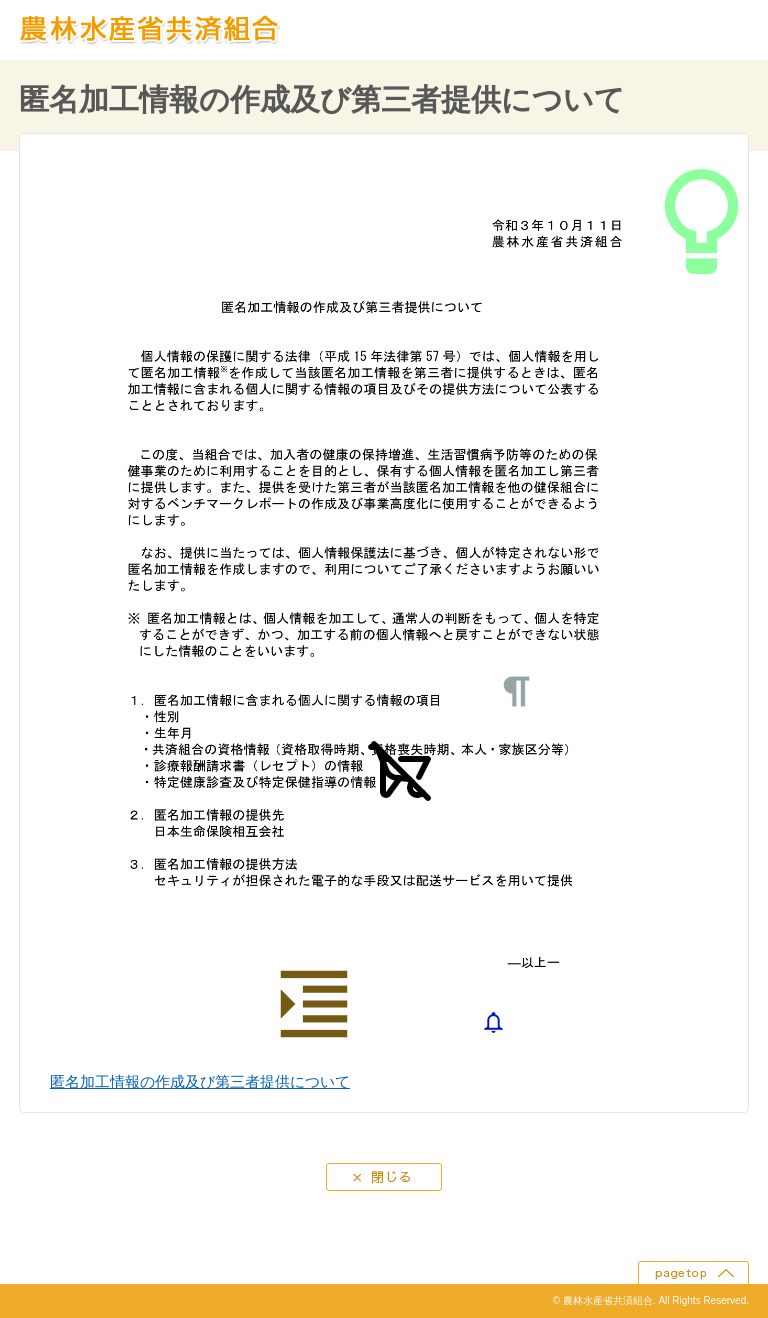 Image resolution: width=768 pixels, height=1318 pixels. Describe the element at coordinates (401, 771) in the screenshot. I see `remove item from garden cart` at that location.